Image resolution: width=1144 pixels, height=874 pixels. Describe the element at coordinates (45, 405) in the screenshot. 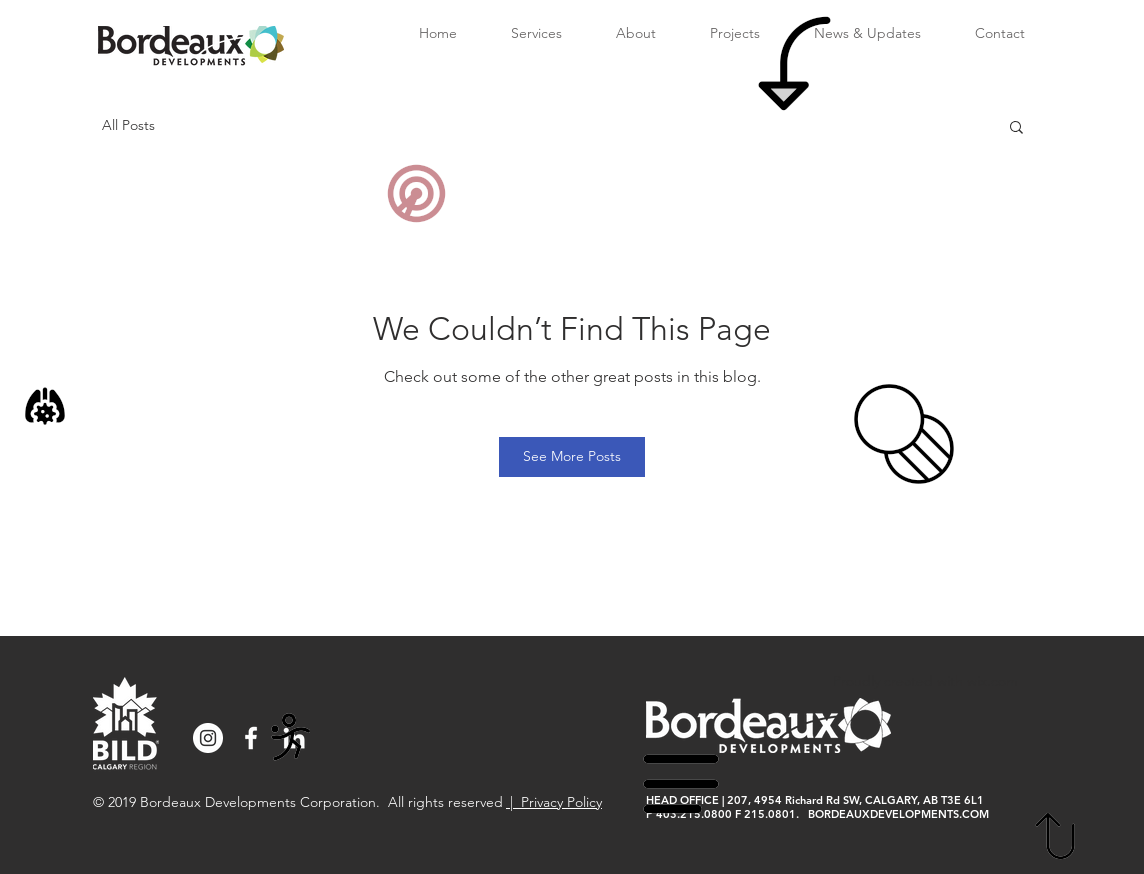

I see `indicates respiratory infection or lung disease` at that location.